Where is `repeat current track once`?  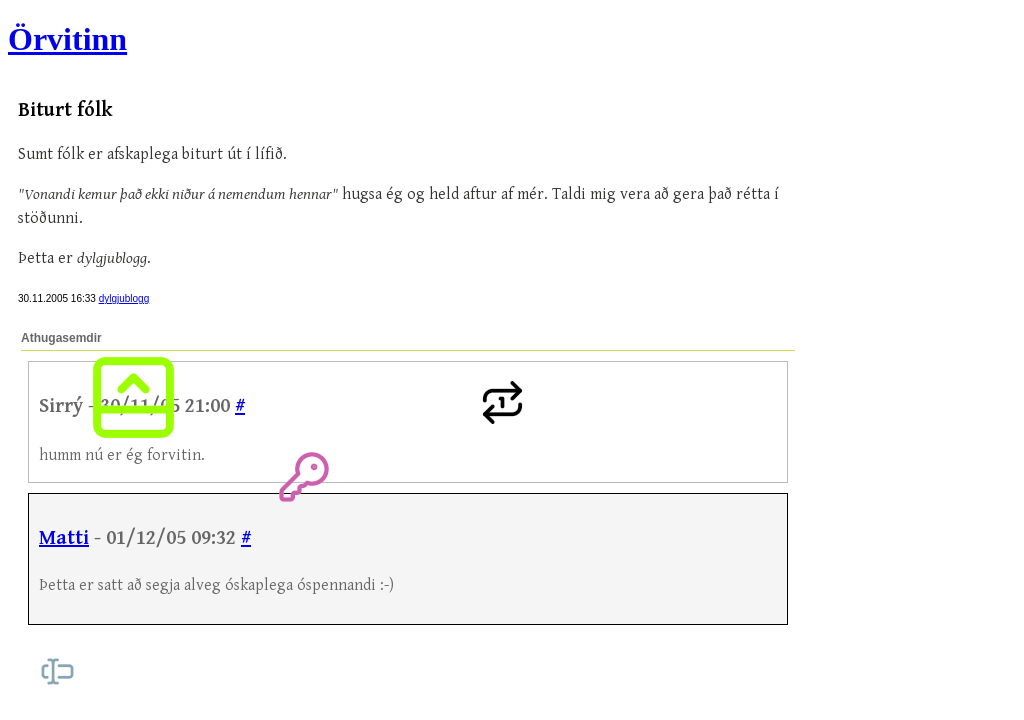 repeat current track once is located at coordinates (502, 402).